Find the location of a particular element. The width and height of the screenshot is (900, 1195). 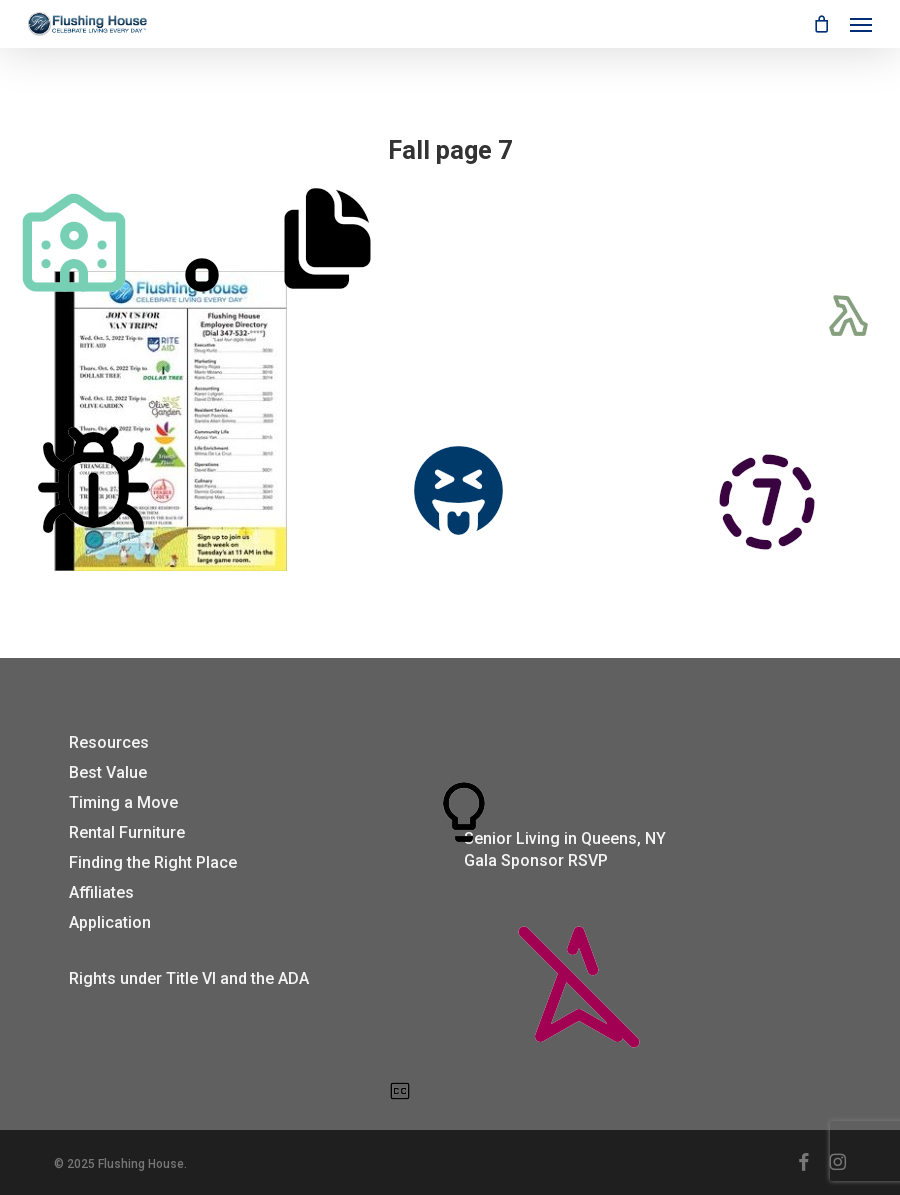

disable navigation or GPS tracking is located at coordinates (579, 987).